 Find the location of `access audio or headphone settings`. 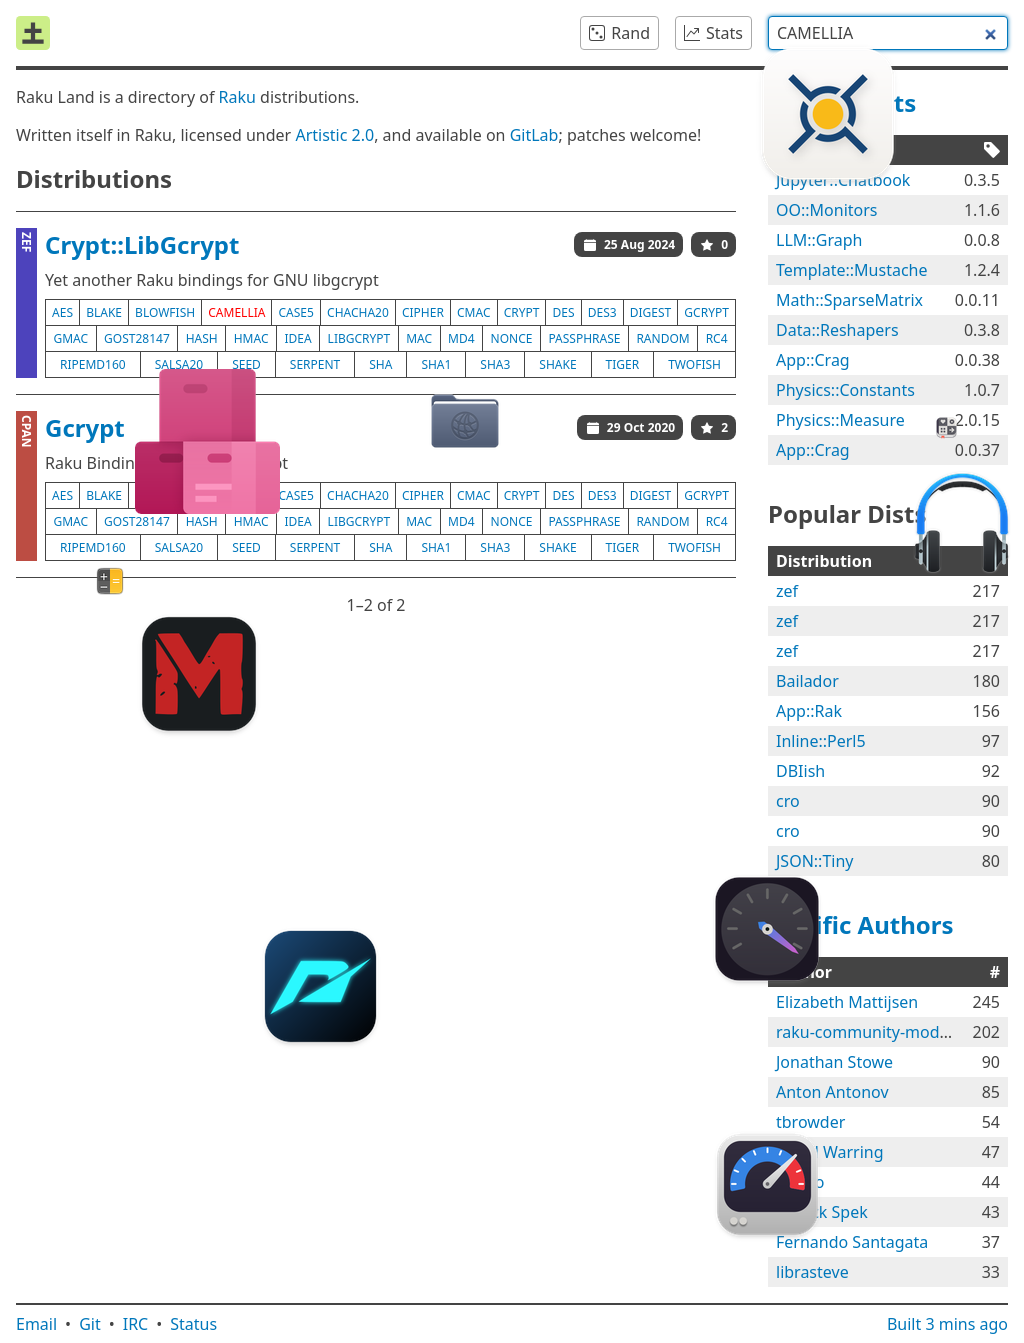

access audio or headphone settings is located at coordinates (961, 528).